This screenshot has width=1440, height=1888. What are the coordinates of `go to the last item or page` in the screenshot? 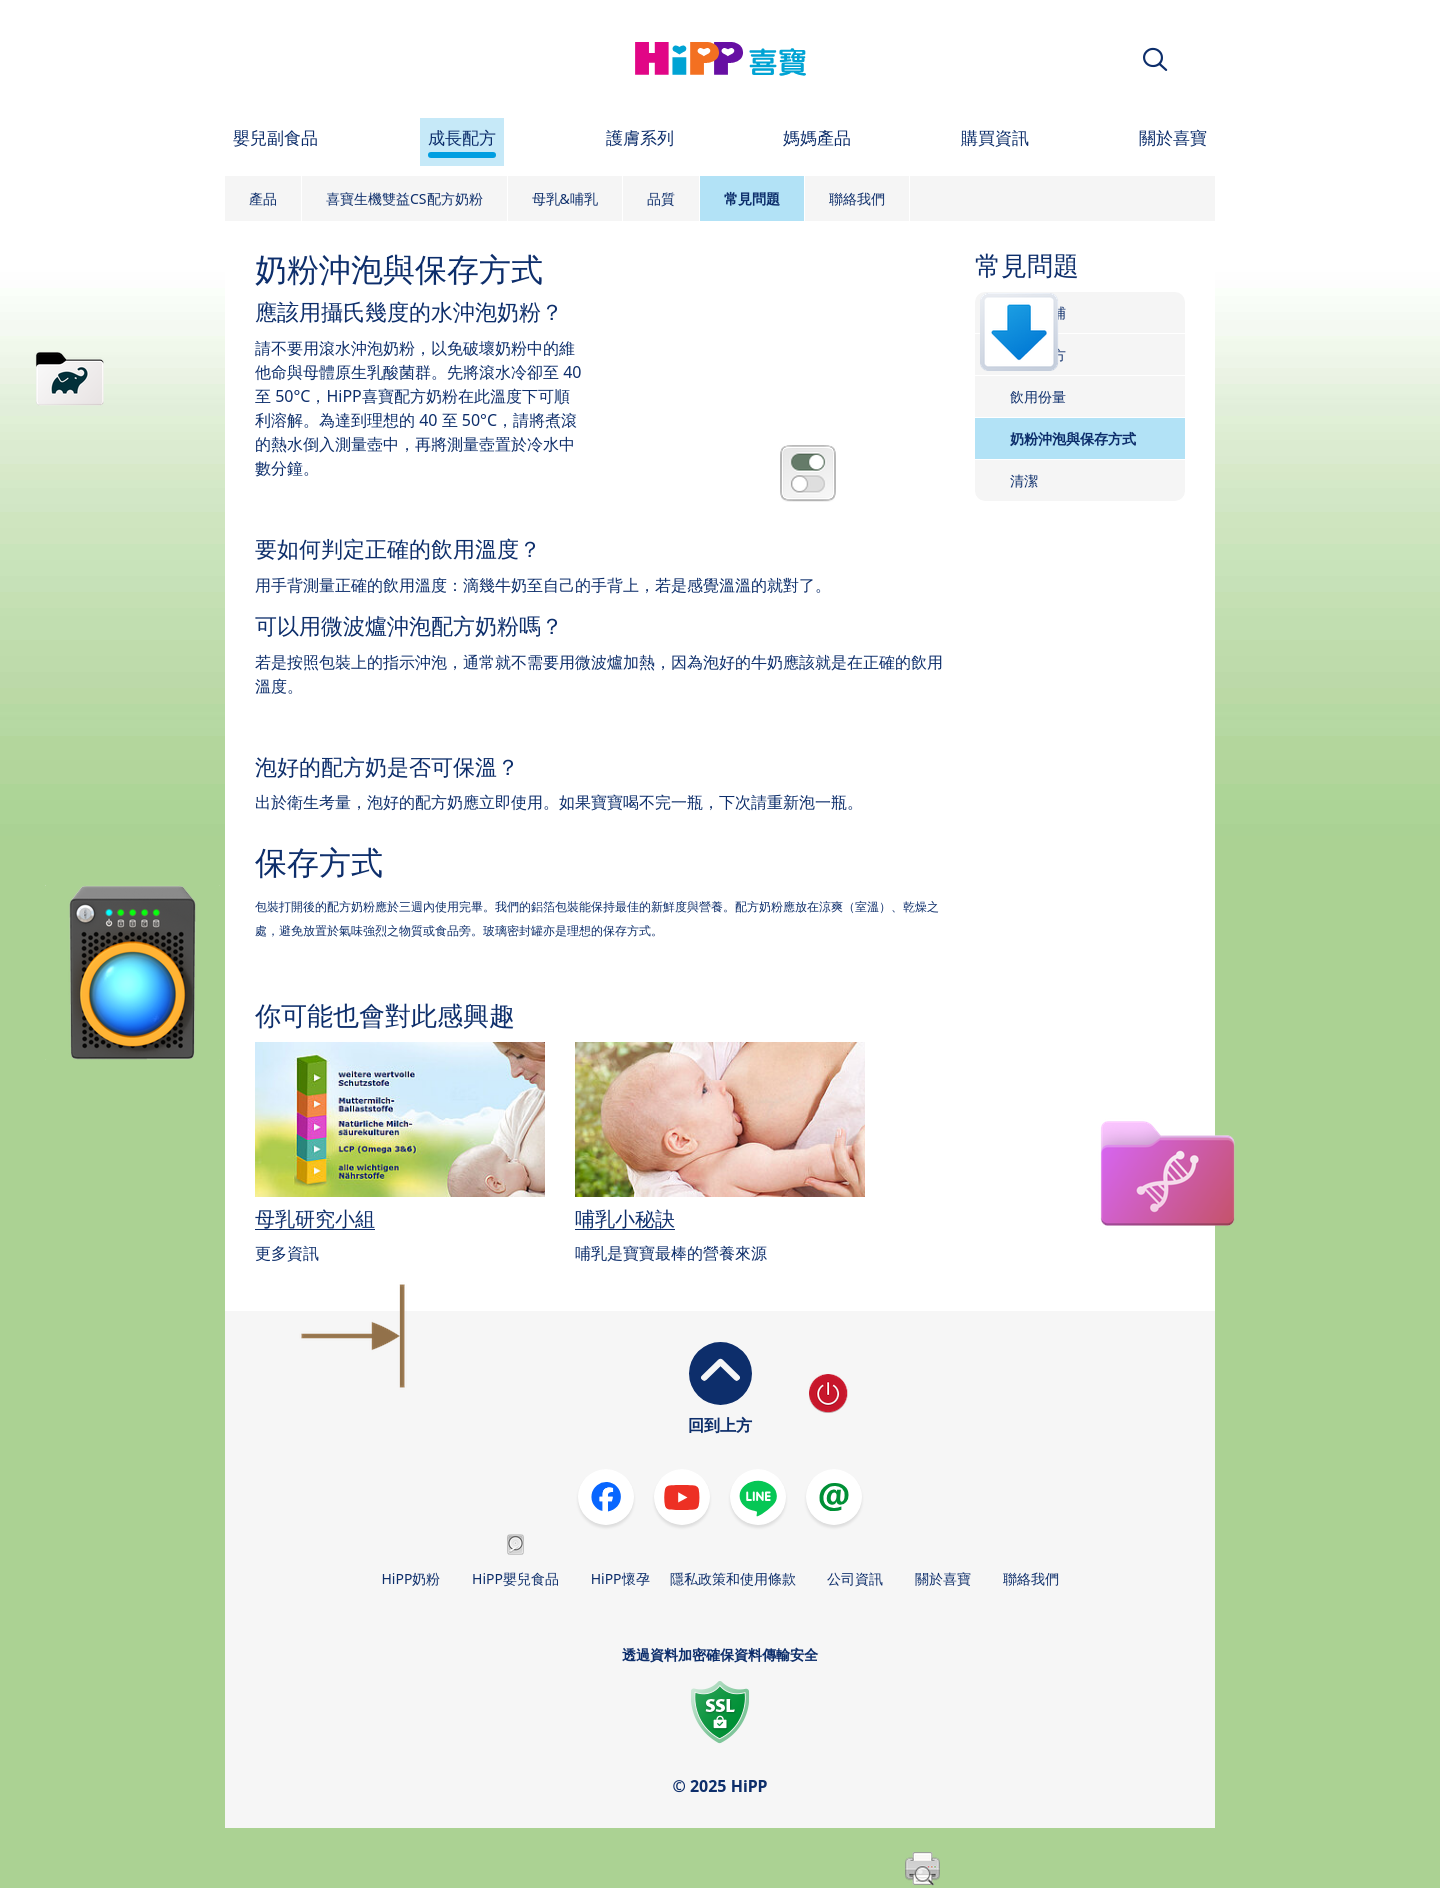 It's located at (353, 1336).